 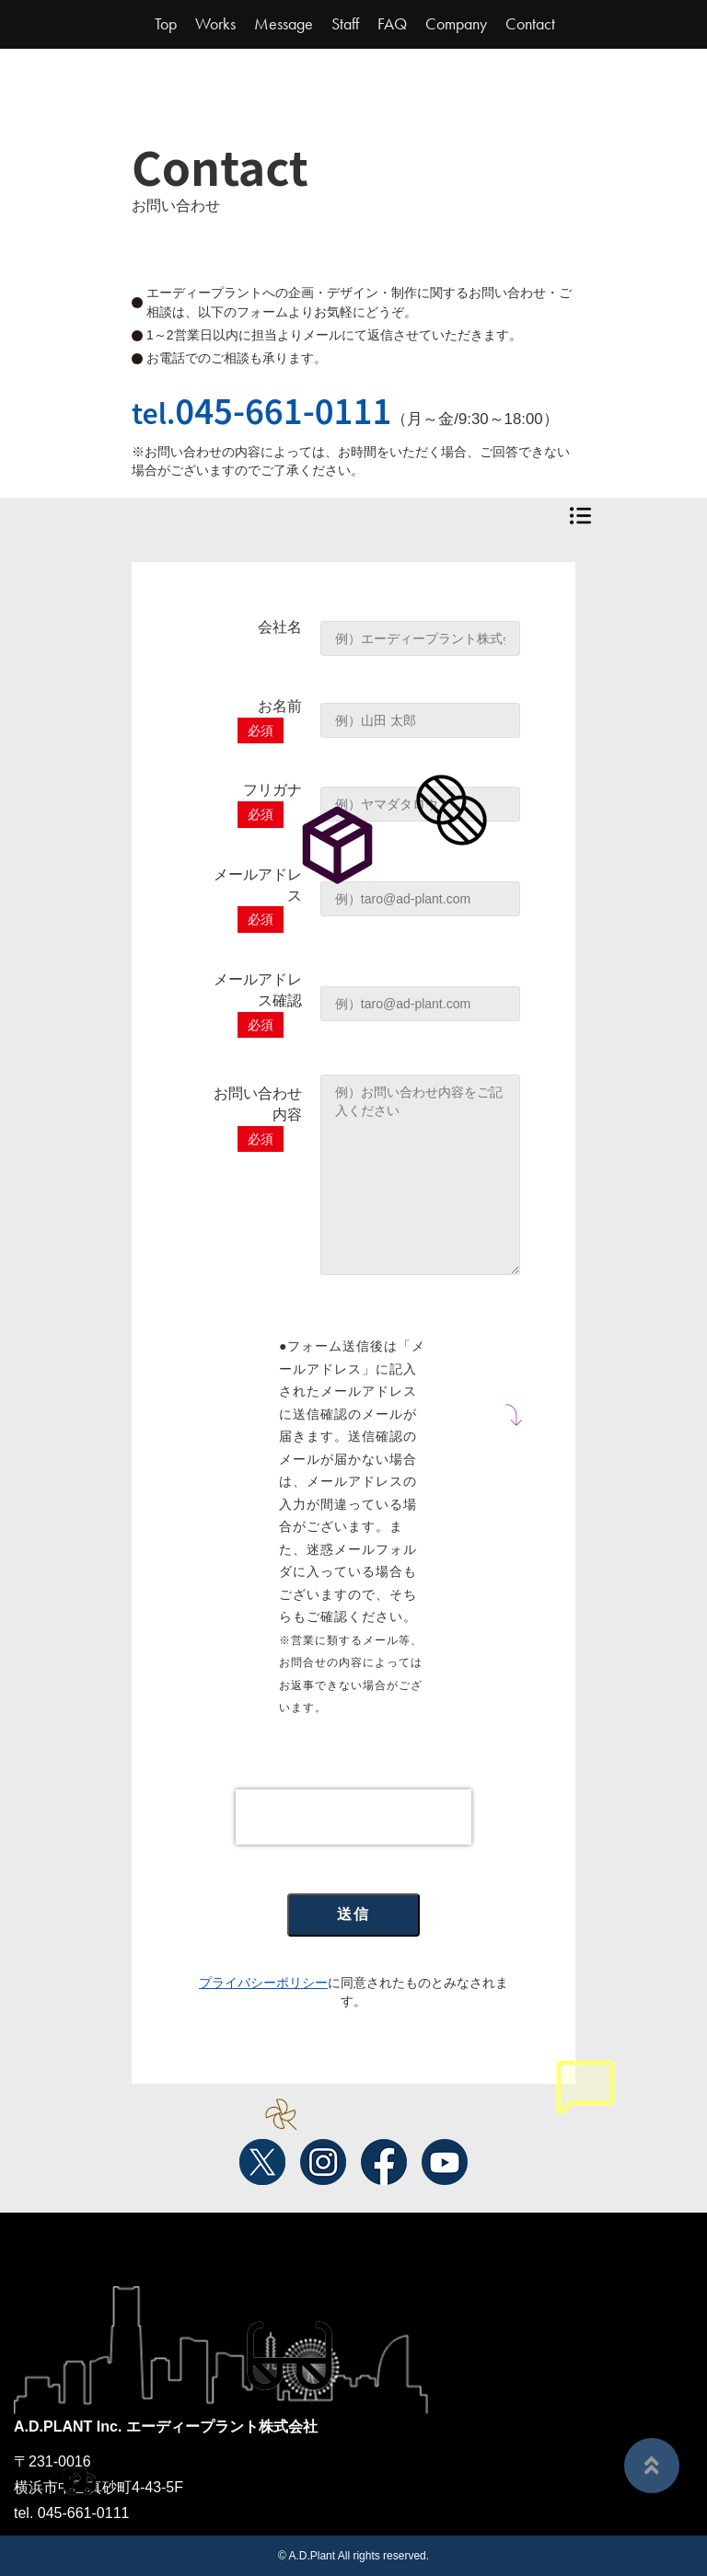 I want to click on toggle summer or vacation mode, so click(x=289, y=2357).